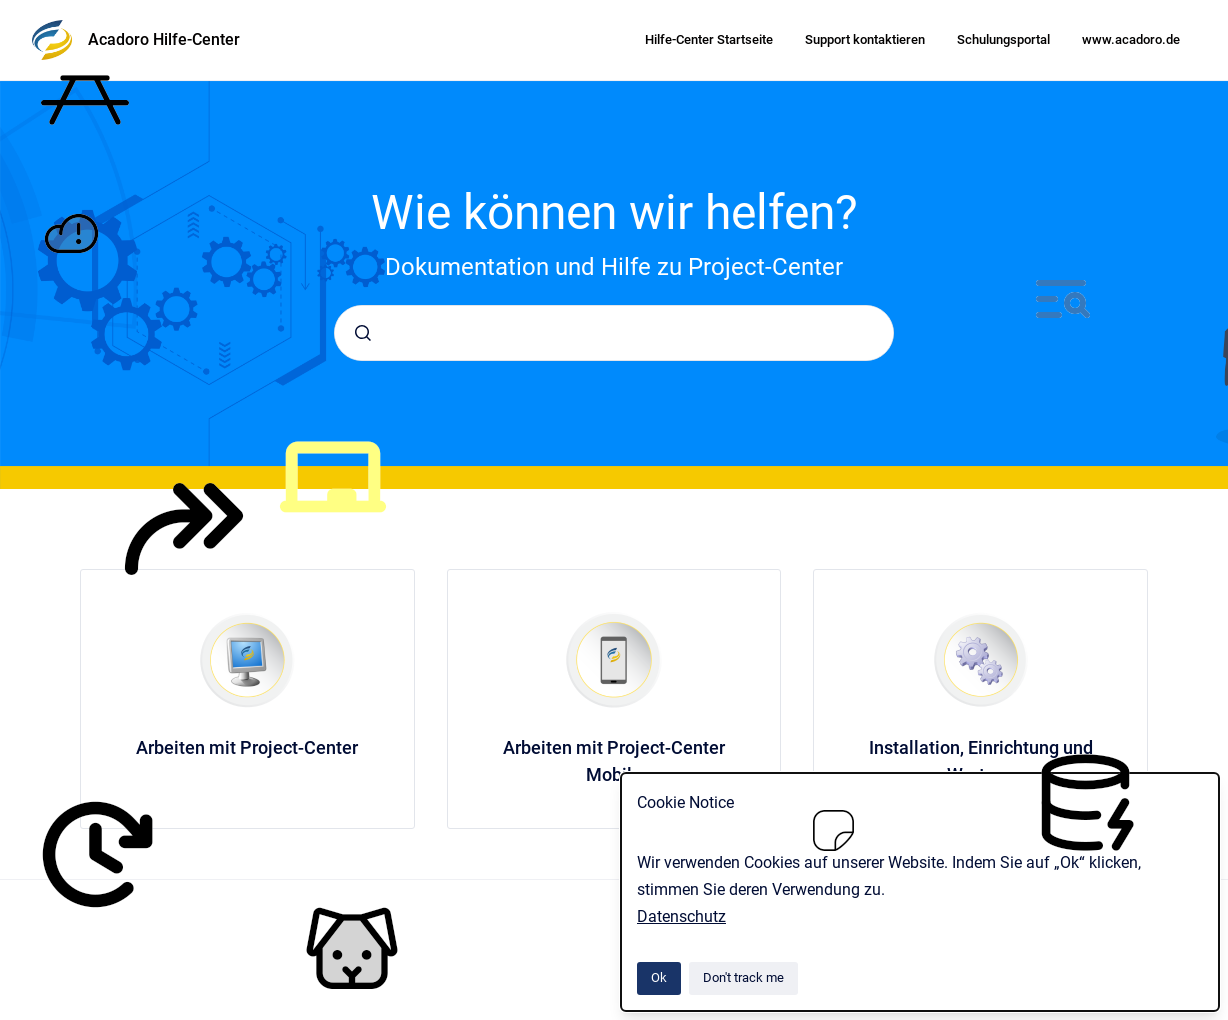 The height and width of the screenshot is (1020, 1228). I want to click on find nearby picnic areas, so click(85, 100).